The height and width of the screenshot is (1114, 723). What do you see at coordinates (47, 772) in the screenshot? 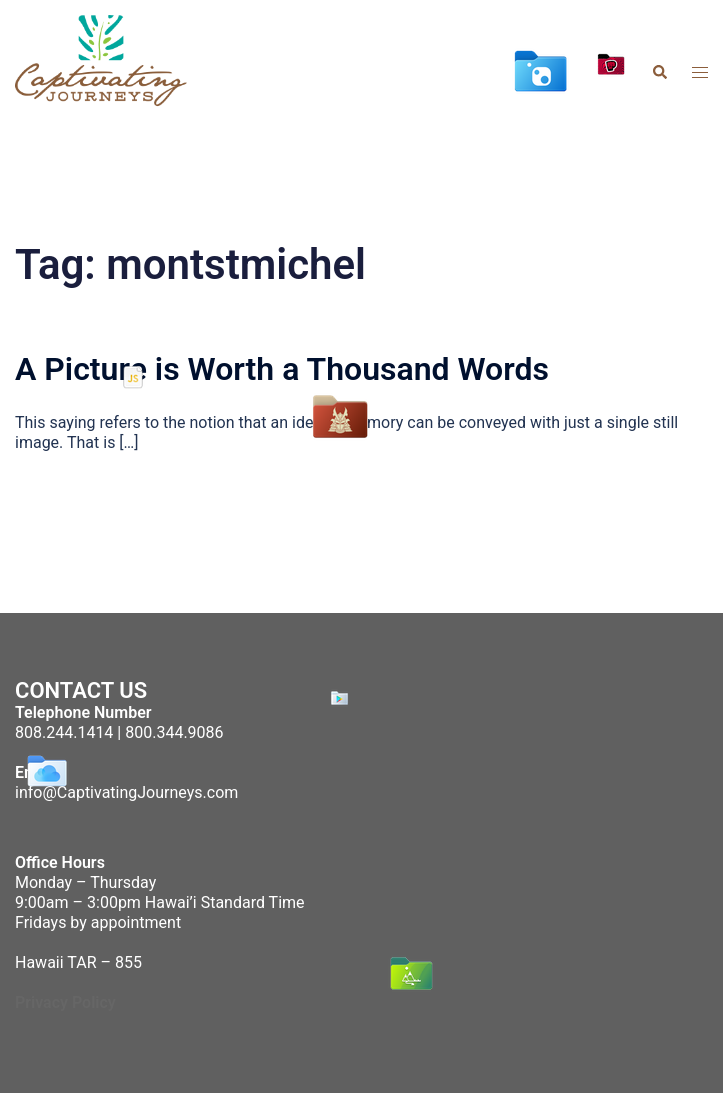
I see `open iCloud Drive folder` at bounding box center [47, 772].